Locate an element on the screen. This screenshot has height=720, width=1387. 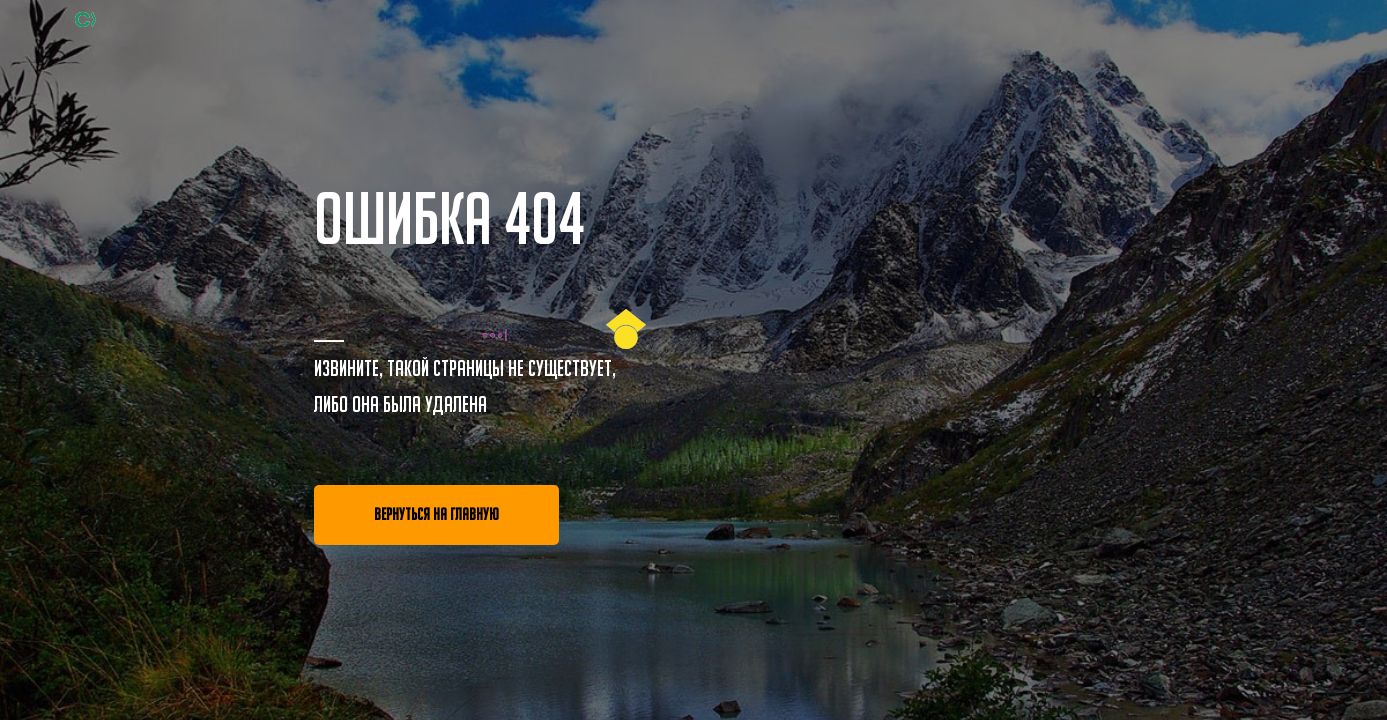
open Google Scholar is located at coordinates (626, 329).